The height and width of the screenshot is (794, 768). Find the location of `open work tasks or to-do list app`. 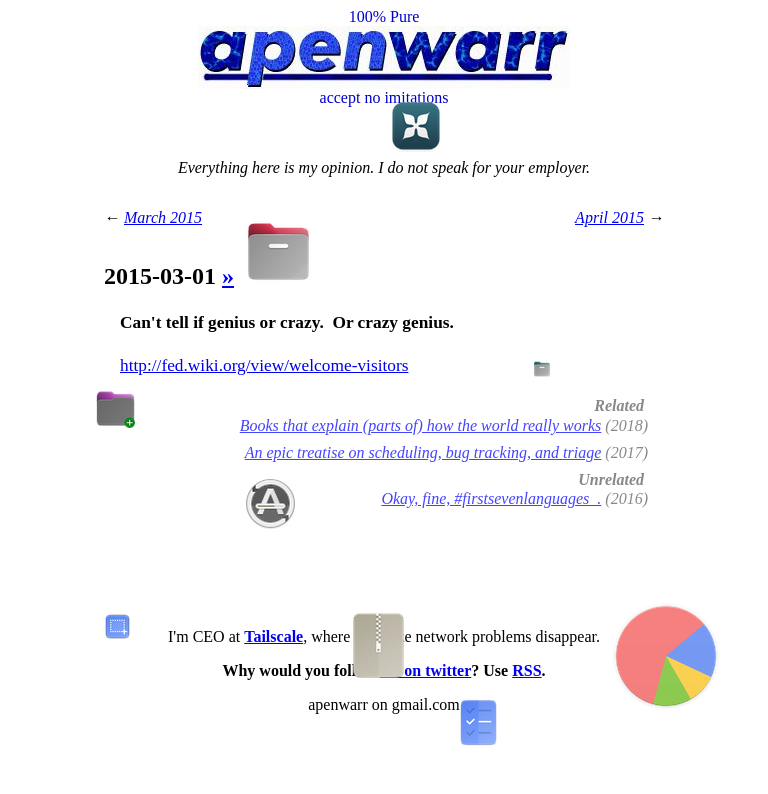

open work tasks or to-do list app is located at coordinates (478, 722).